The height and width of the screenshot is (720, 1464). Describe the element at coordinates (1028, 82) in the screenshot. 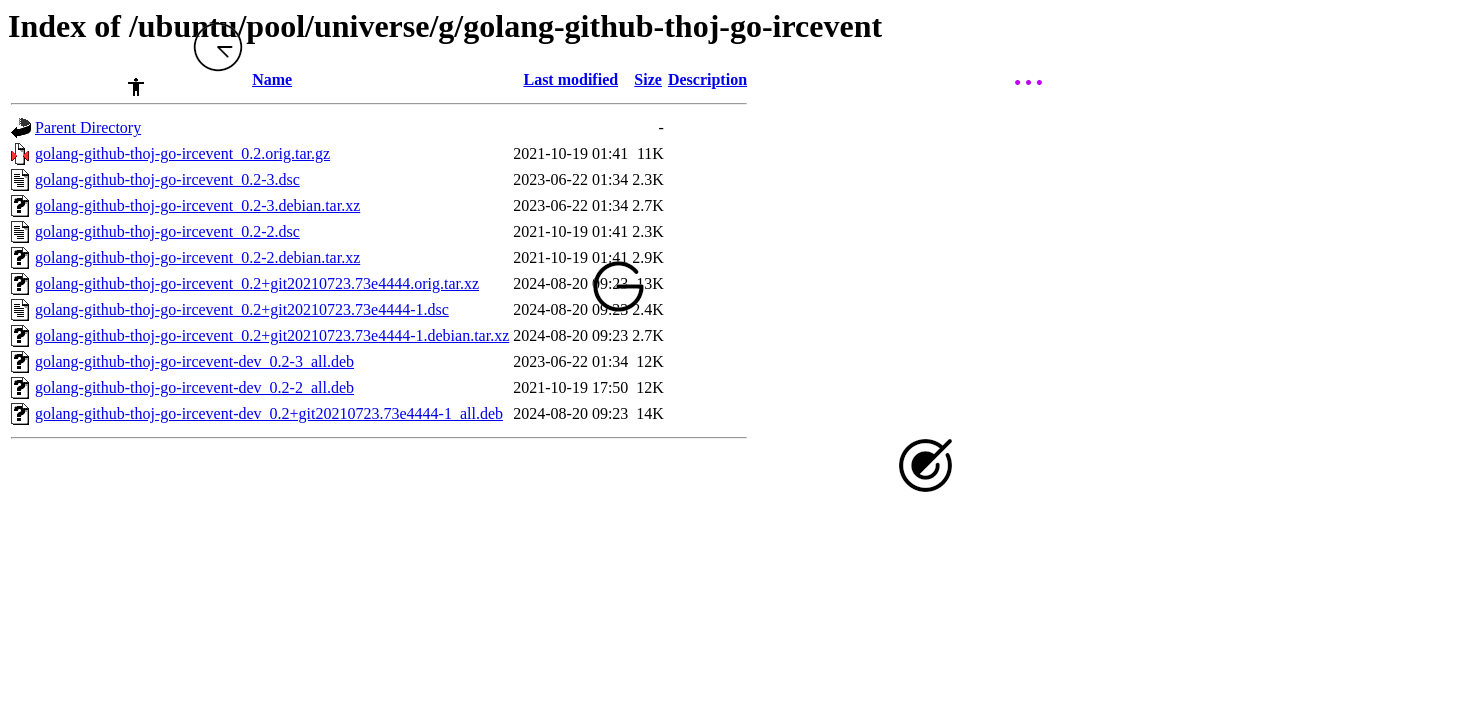

I see `open more options menu` at that location.